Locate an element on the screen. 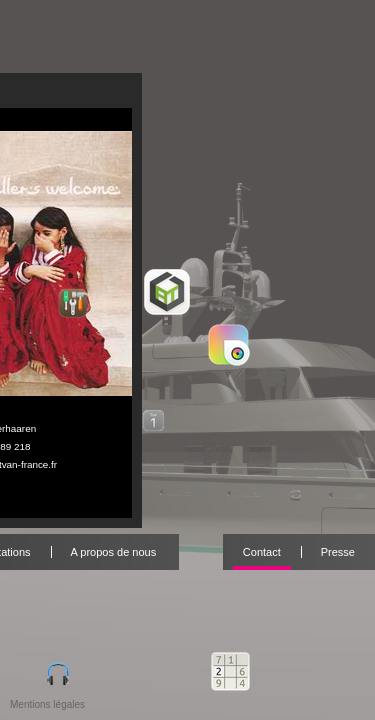 The width and height of the screenshot is (375, 720). open the calendar app is located at coordinates (153, 420).